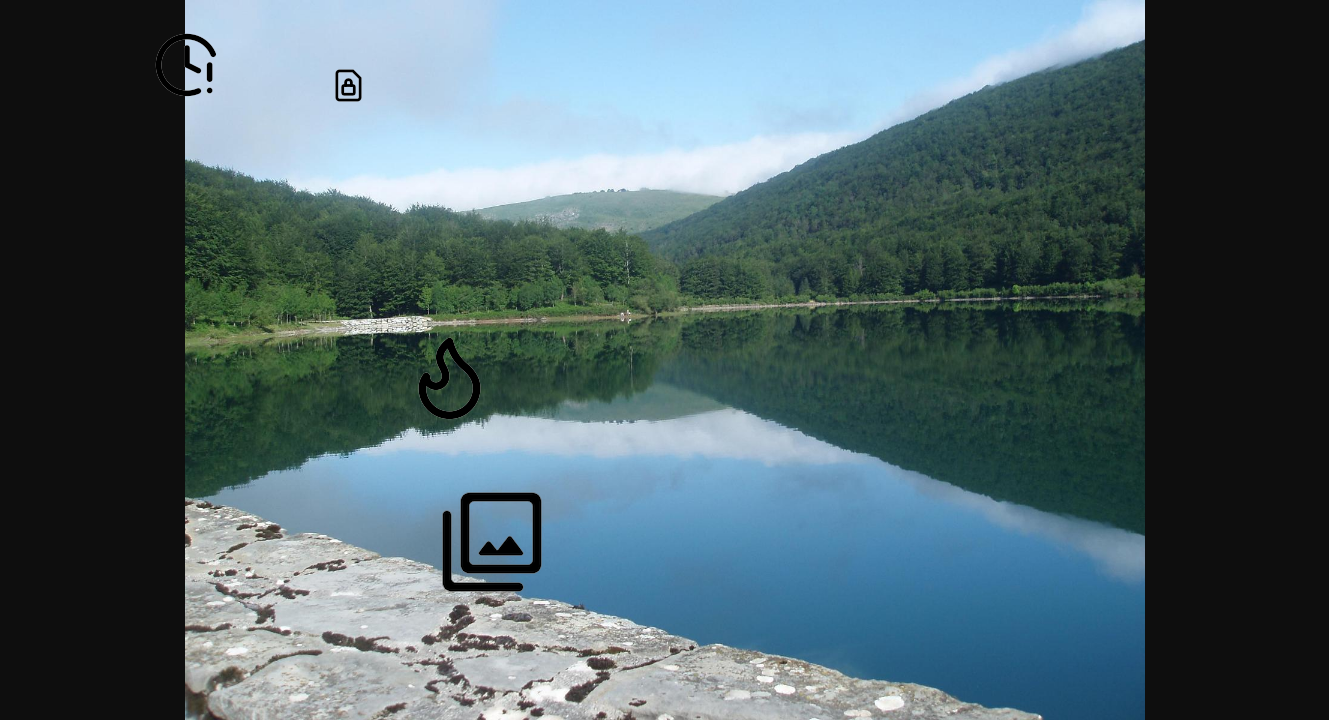  What do you see at coordinates (348, 85) in the screenshot?
I see `indicates a protected or encrypted file` at bounding box center [348, 85].